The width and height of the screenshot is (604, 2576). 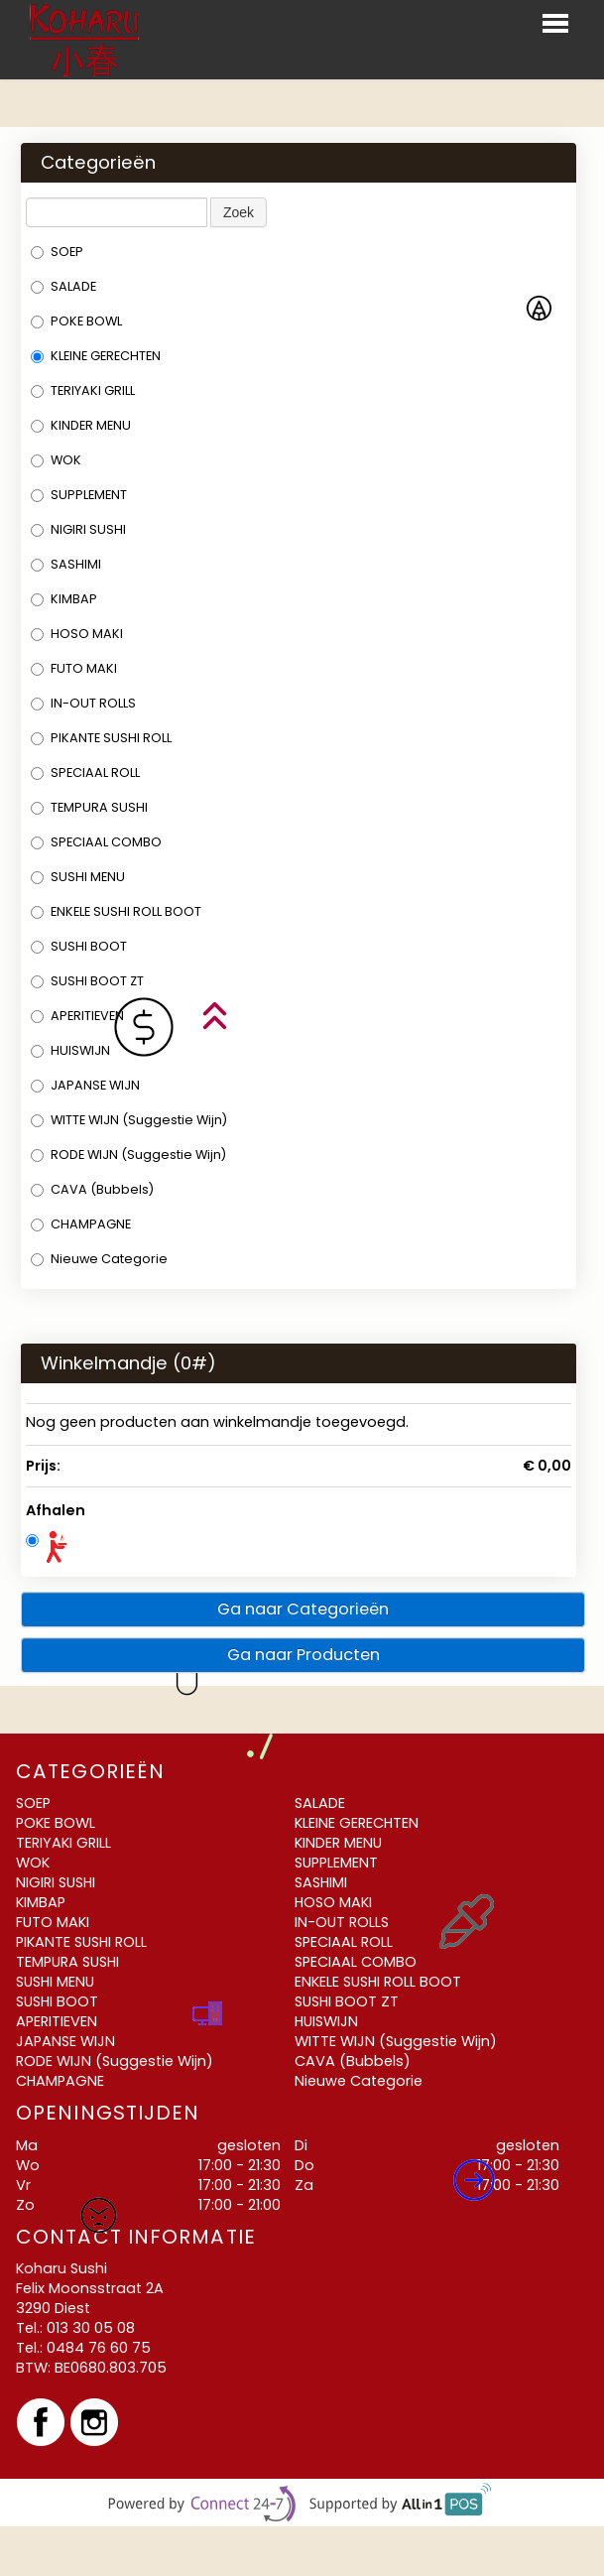 What do you see at coordinates (207, 2013) in the screenshot?
I see `access desktop computer settings` at bounding box center [207, 2013].